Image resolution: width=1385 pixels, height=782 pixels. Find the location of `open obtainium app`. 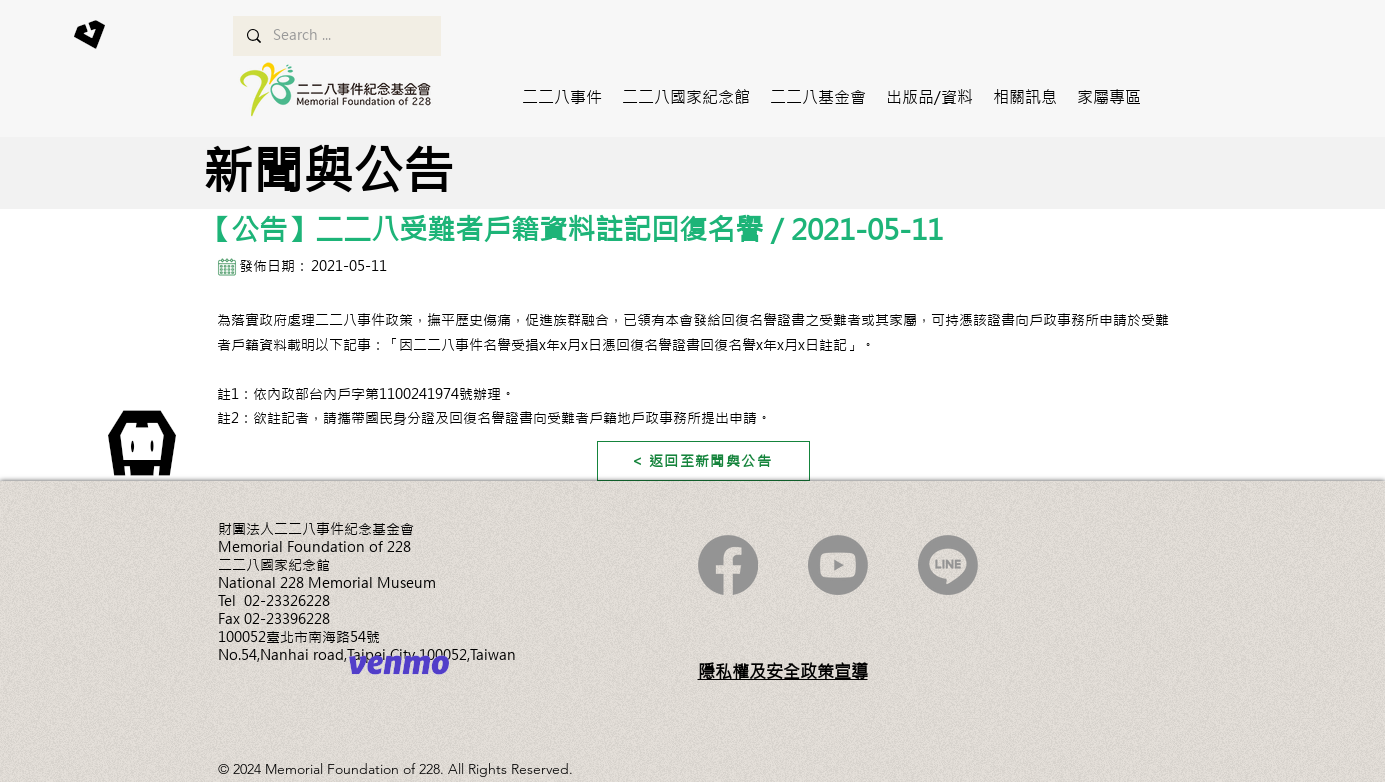

open obtainium app is located at coordinates (89, 34).